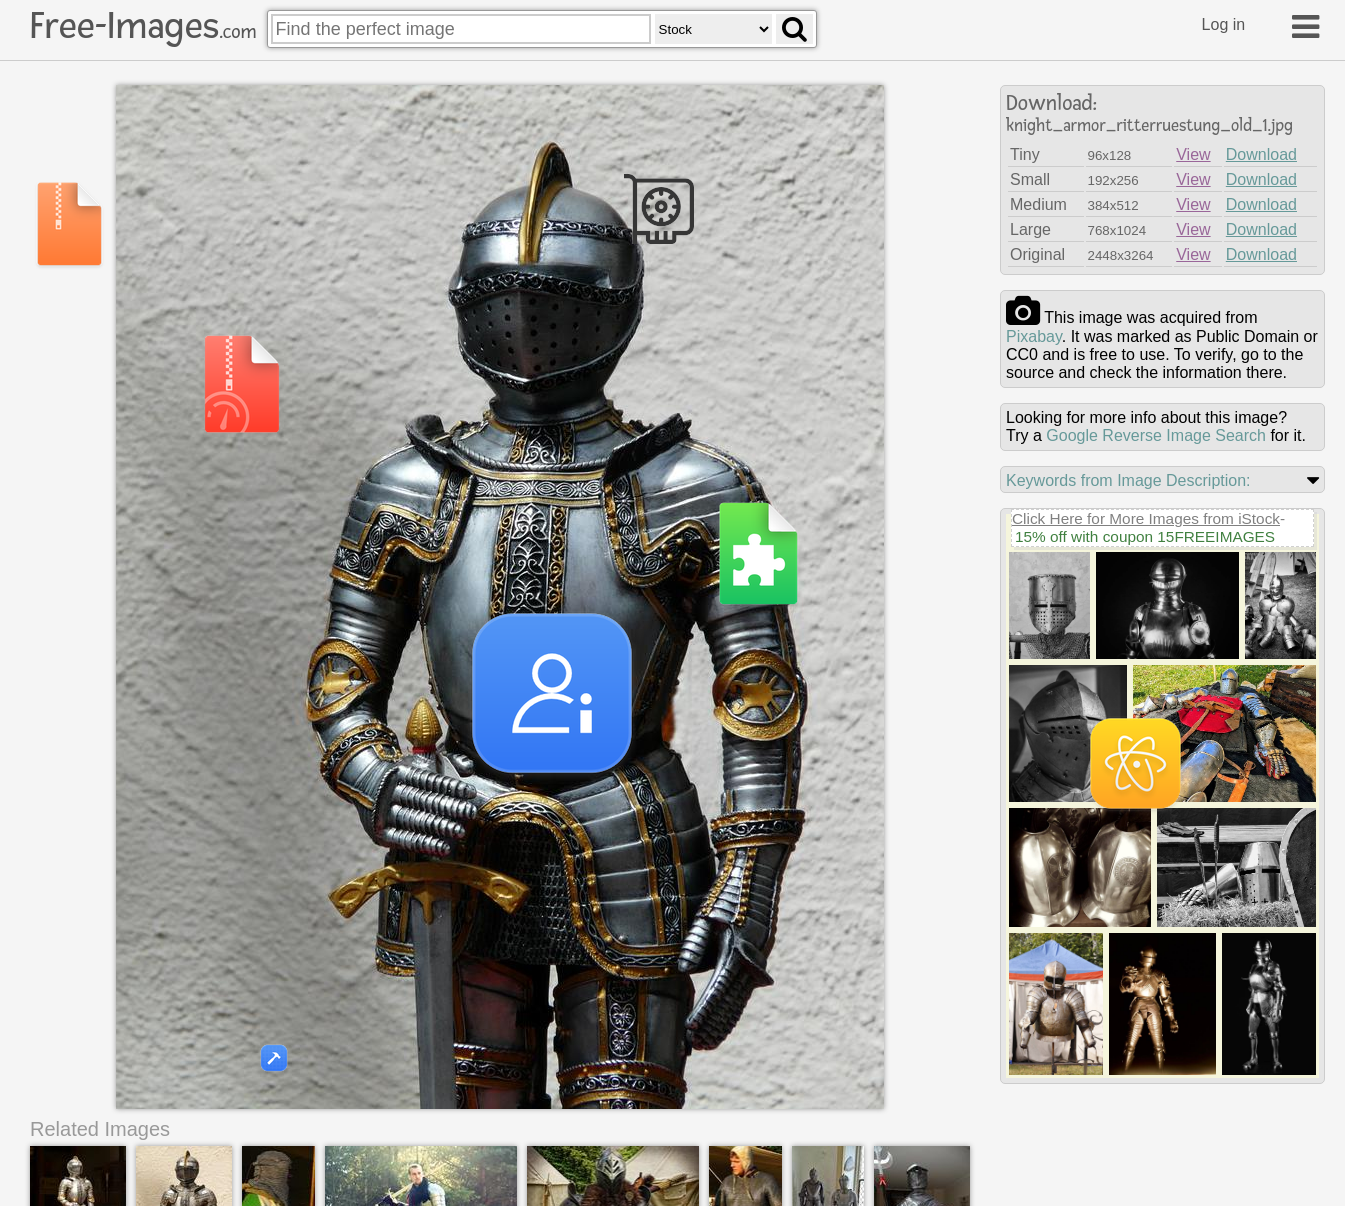 The image size is (1345, 1206). Describe the element at coordinates (69, 225) in the screenshot. I see `an ARJ compressed archive file` at that location.